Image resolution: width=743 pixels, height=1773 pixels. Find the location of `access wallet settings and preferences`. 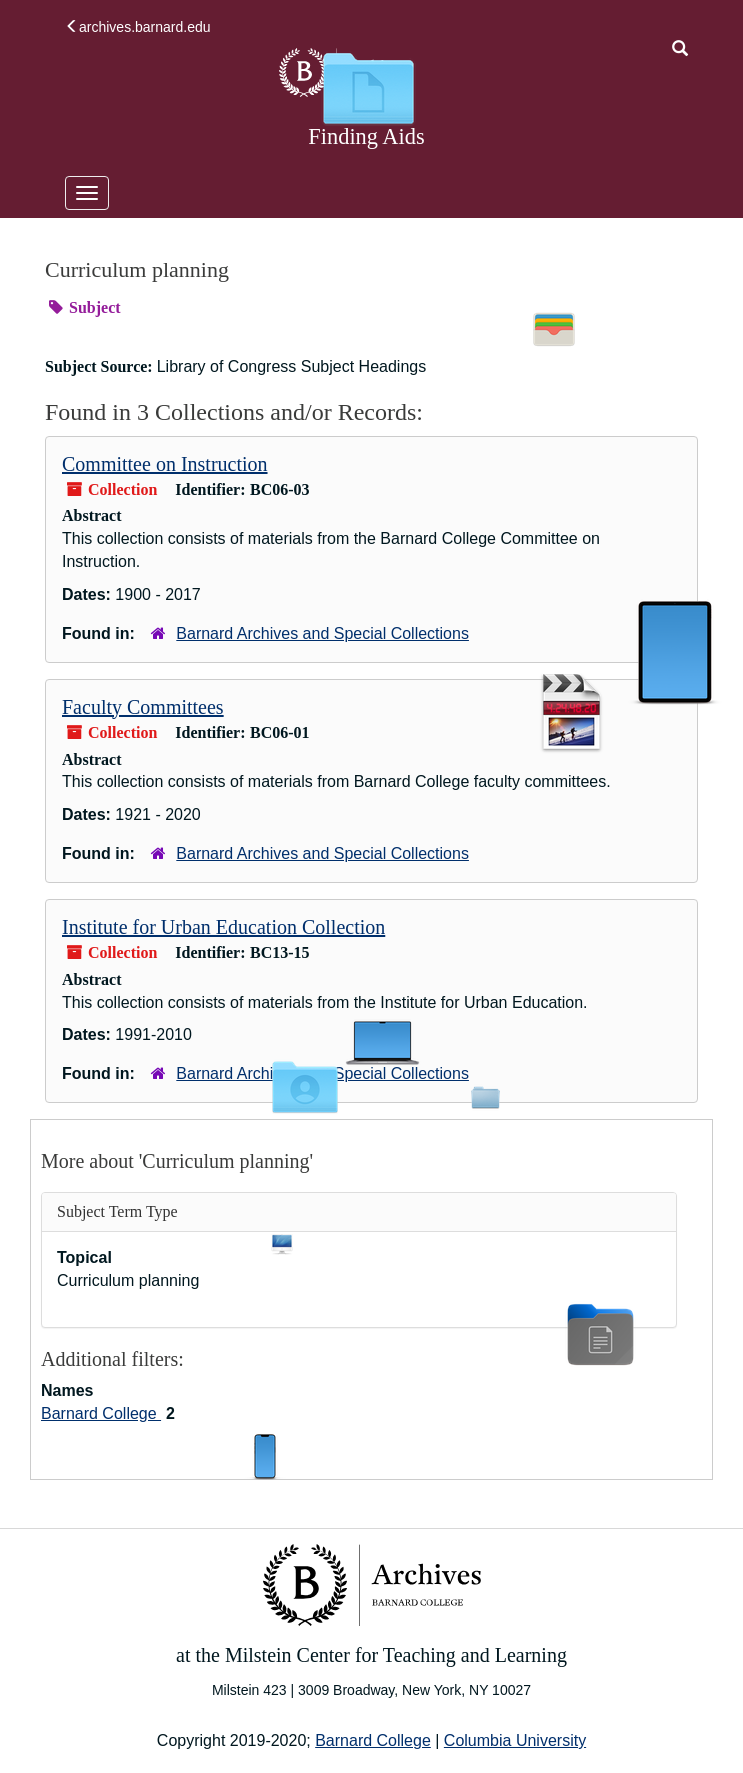

access wallet settings and preferences is located at coordinates (554, 329).